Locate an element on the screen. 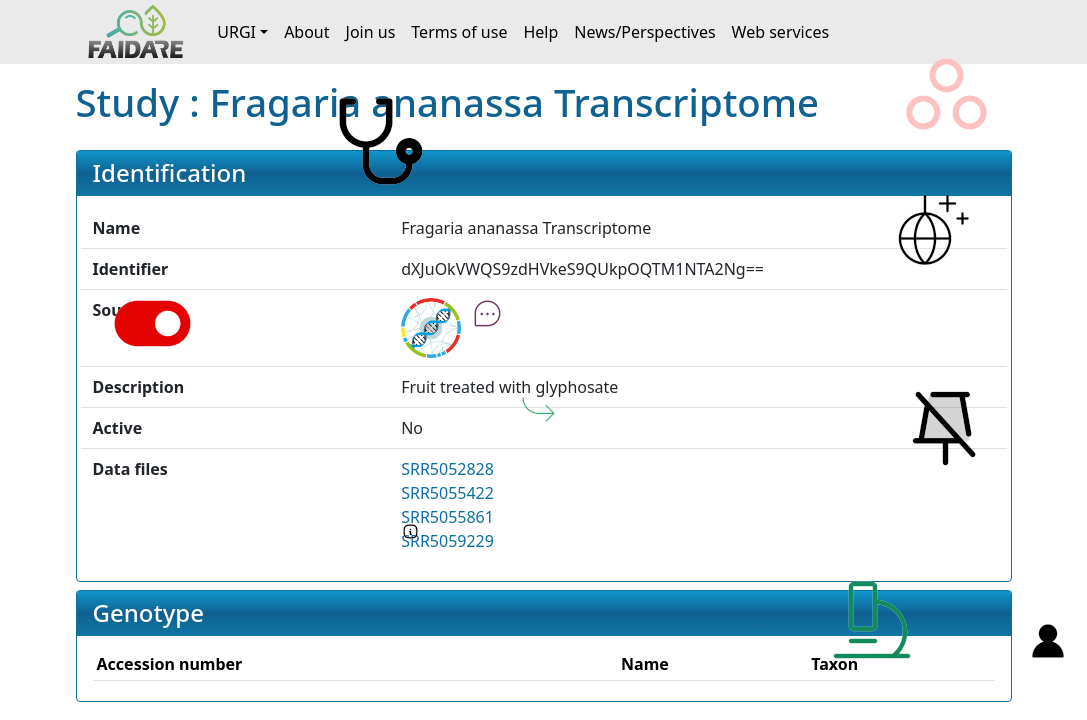  access health or medical features is located at coordinates (376, 138).